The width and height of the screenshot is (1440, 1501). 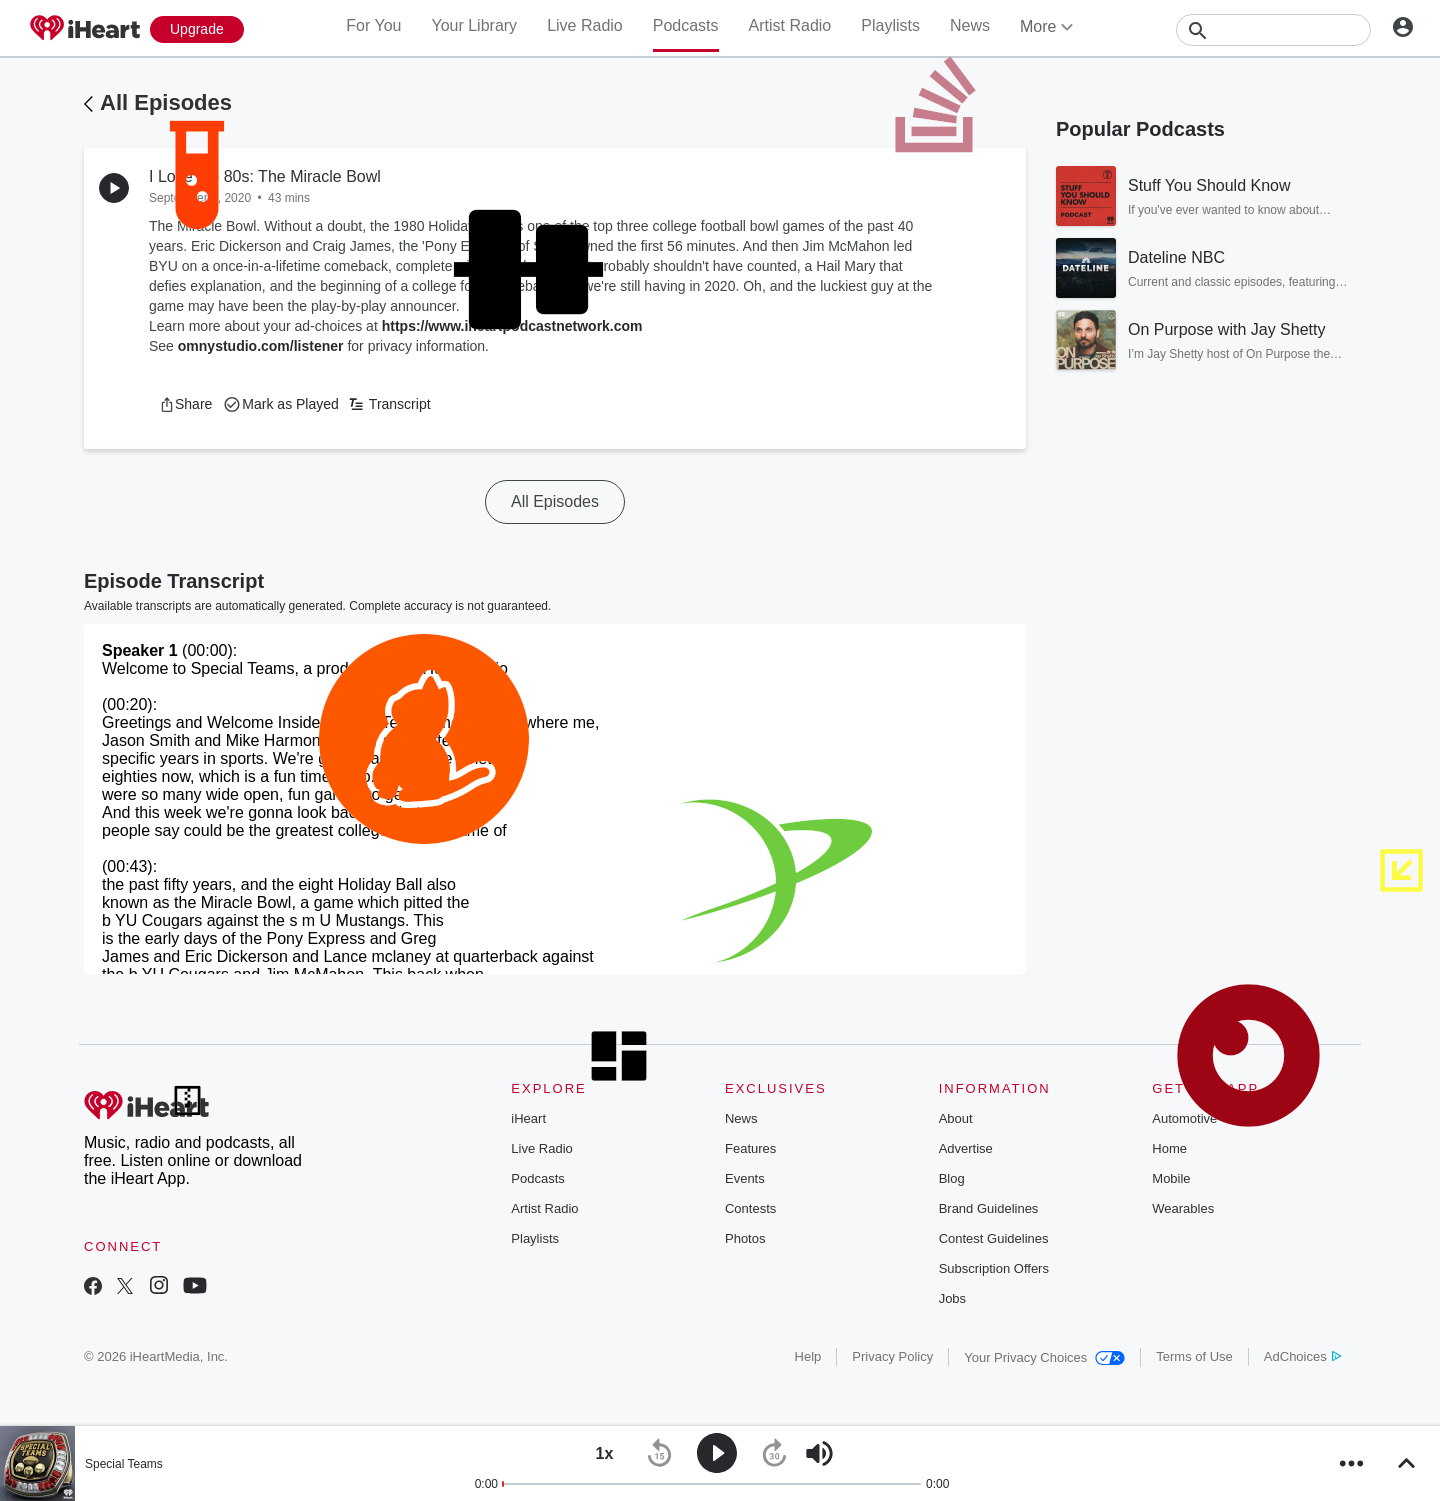 I want to click on yarn package manager logo, so click(x=424, y=739).